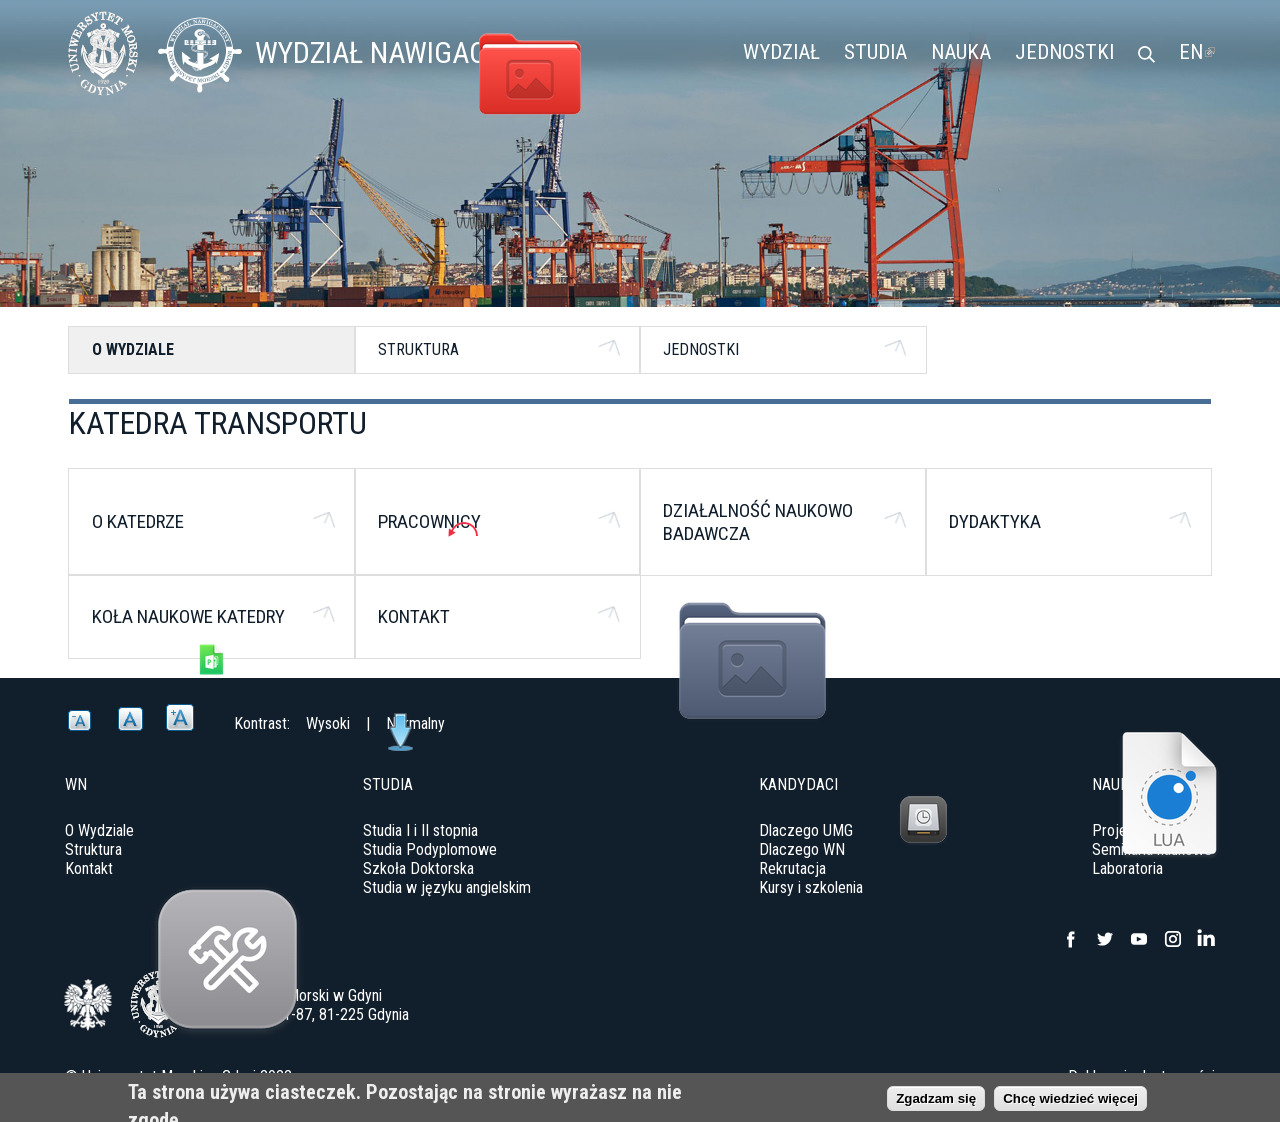 The height and width of the screenshot is (1122, 1280). Describe the element at coordinates (227, 961) in the screenshot. I see `access advanced settings or preferences` at that location.